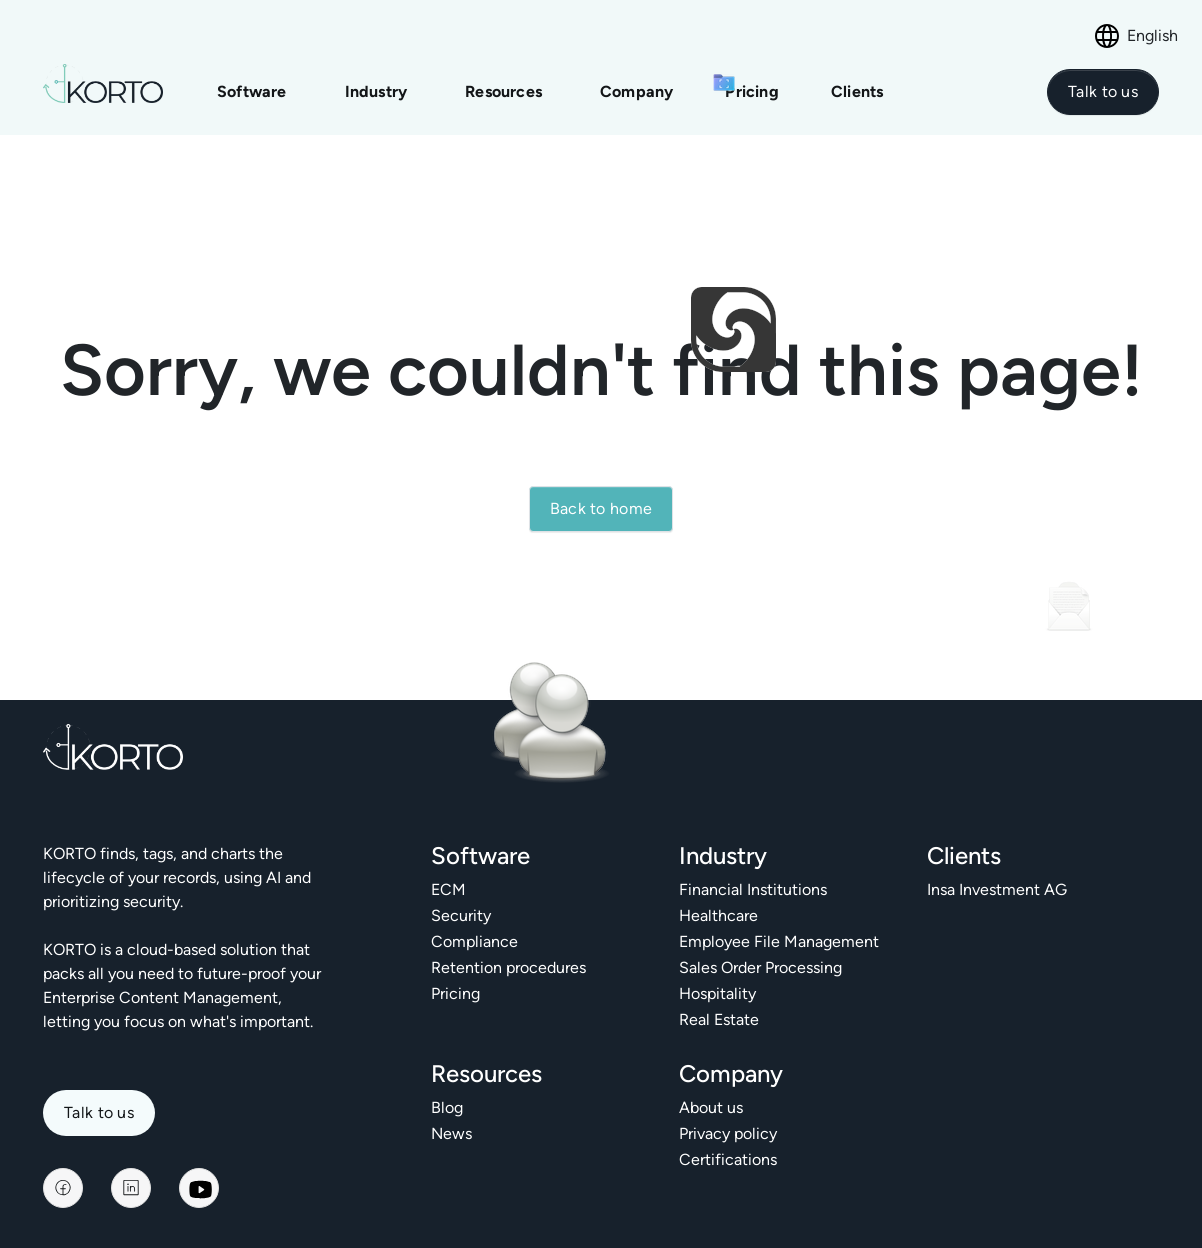 Image resolution: width=1202 pixels, height=1248 pixels. What do you see at coordinates (550, 722) in the screenshot?
I see `manage user accounts on this system` at bounding box center [550, 722].